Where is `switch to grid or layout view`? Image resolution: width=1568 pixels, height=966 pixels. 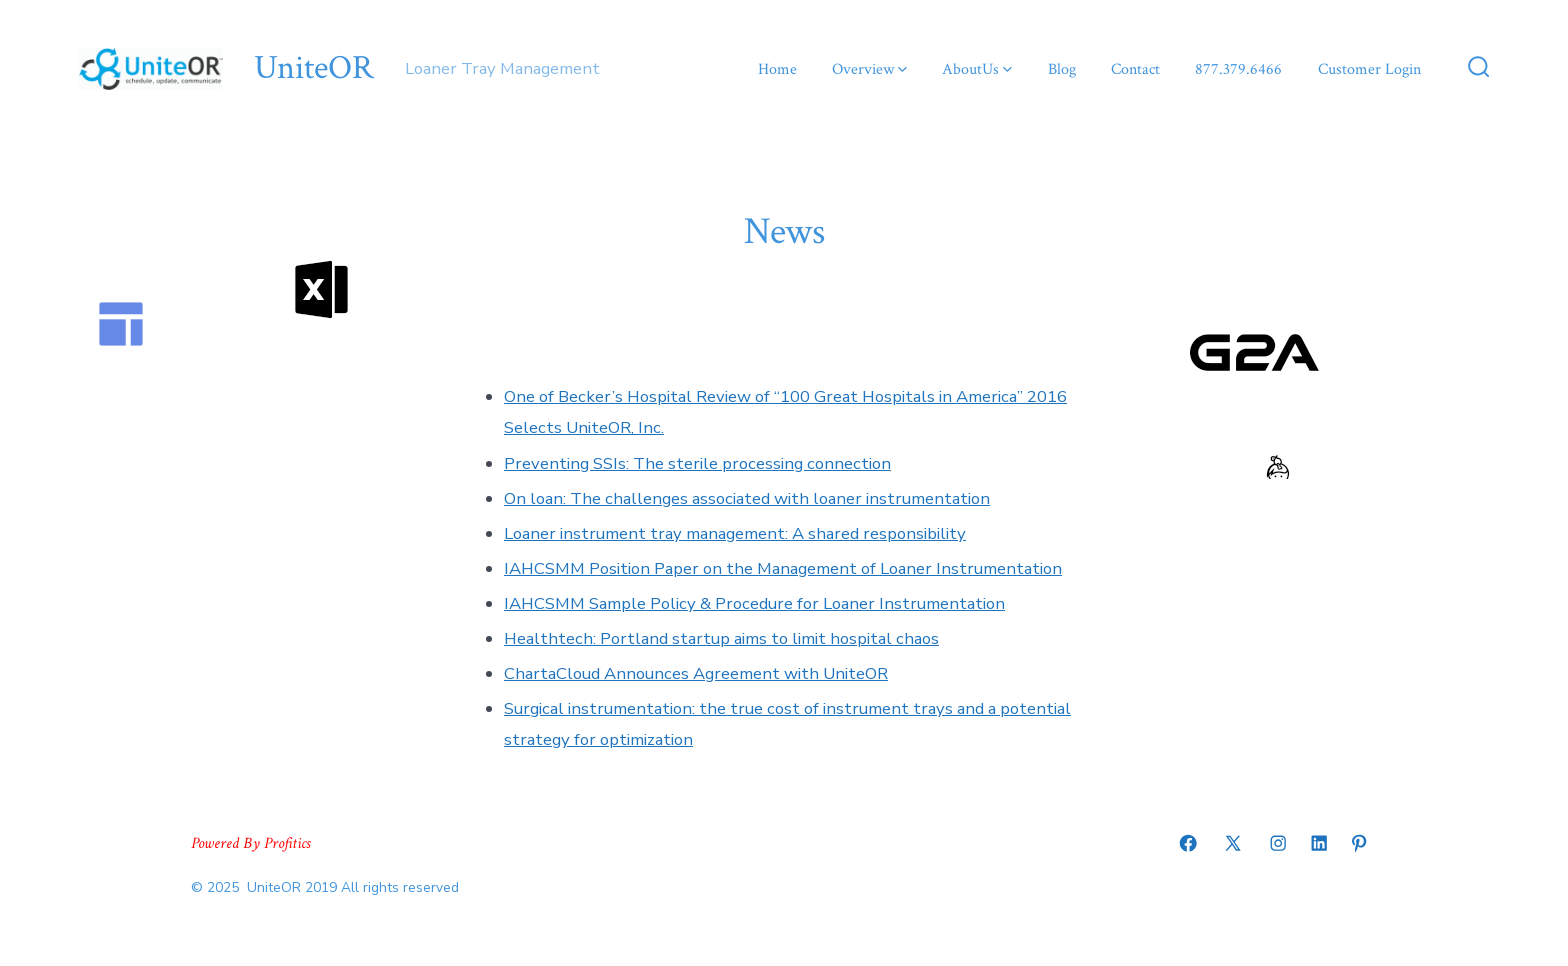
switch to grid or layout view is located at coordinates (121, 324).